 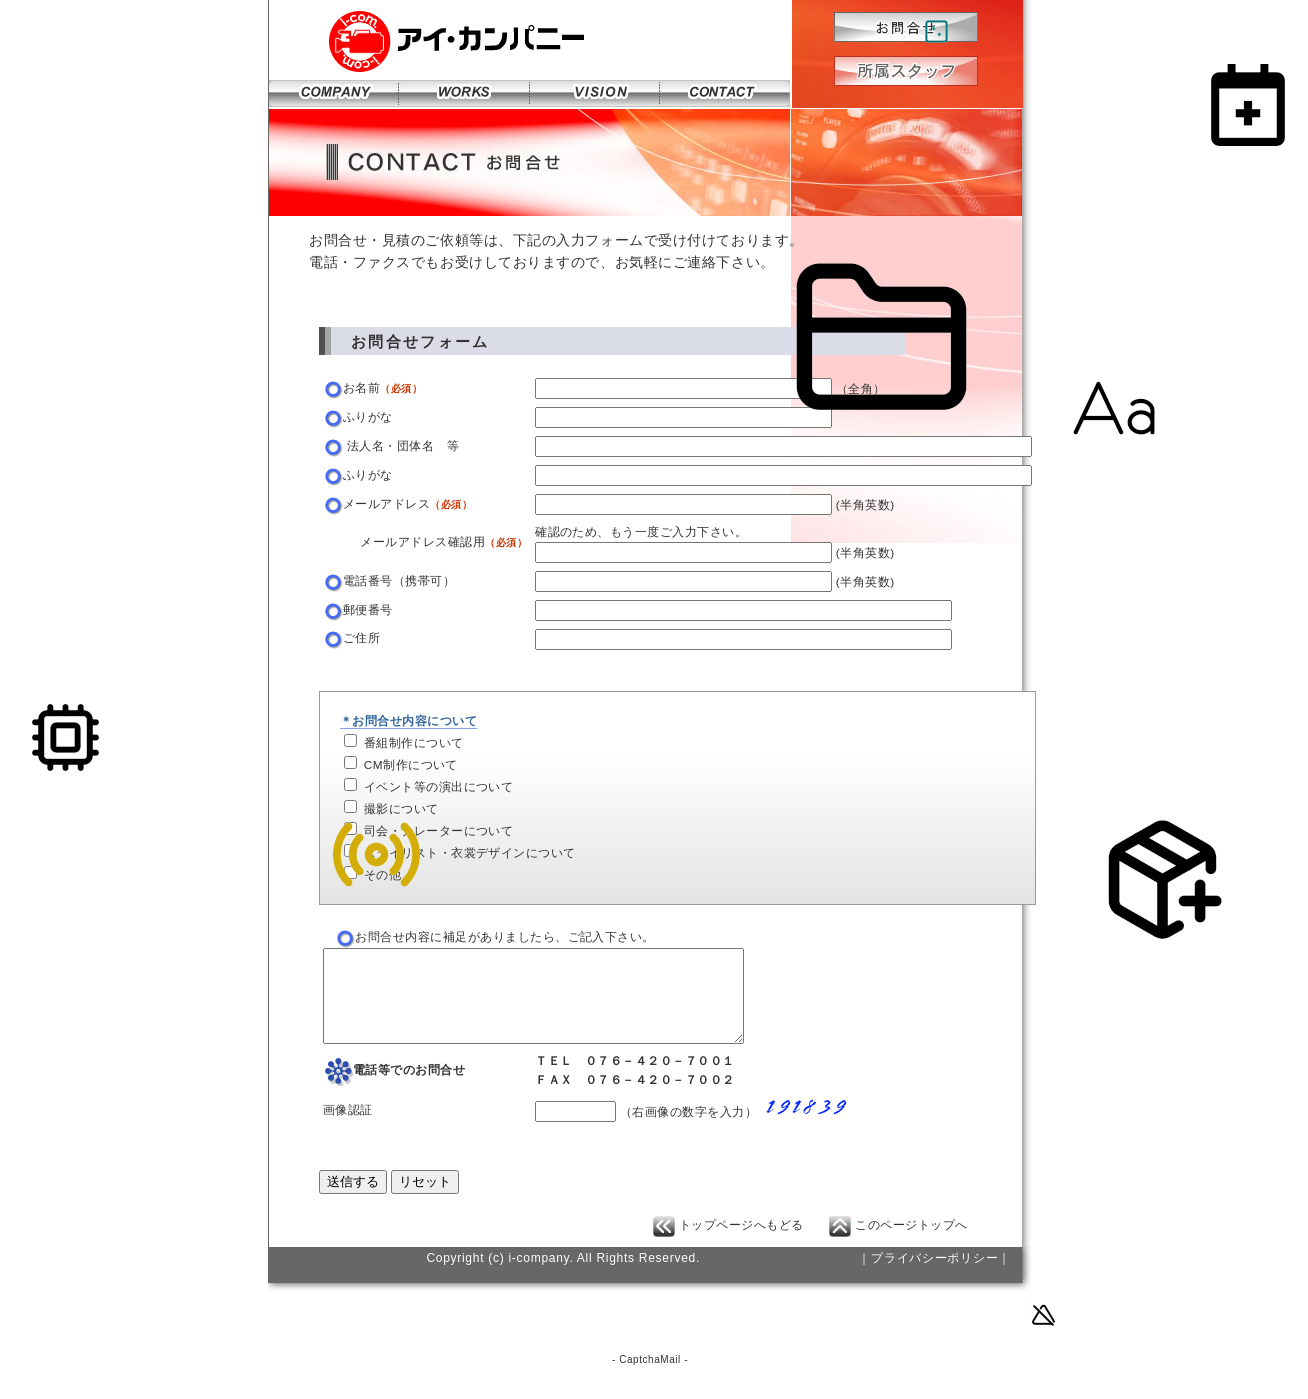 I want to click on adjust font or text size settings, so click(x=1115, y=409).